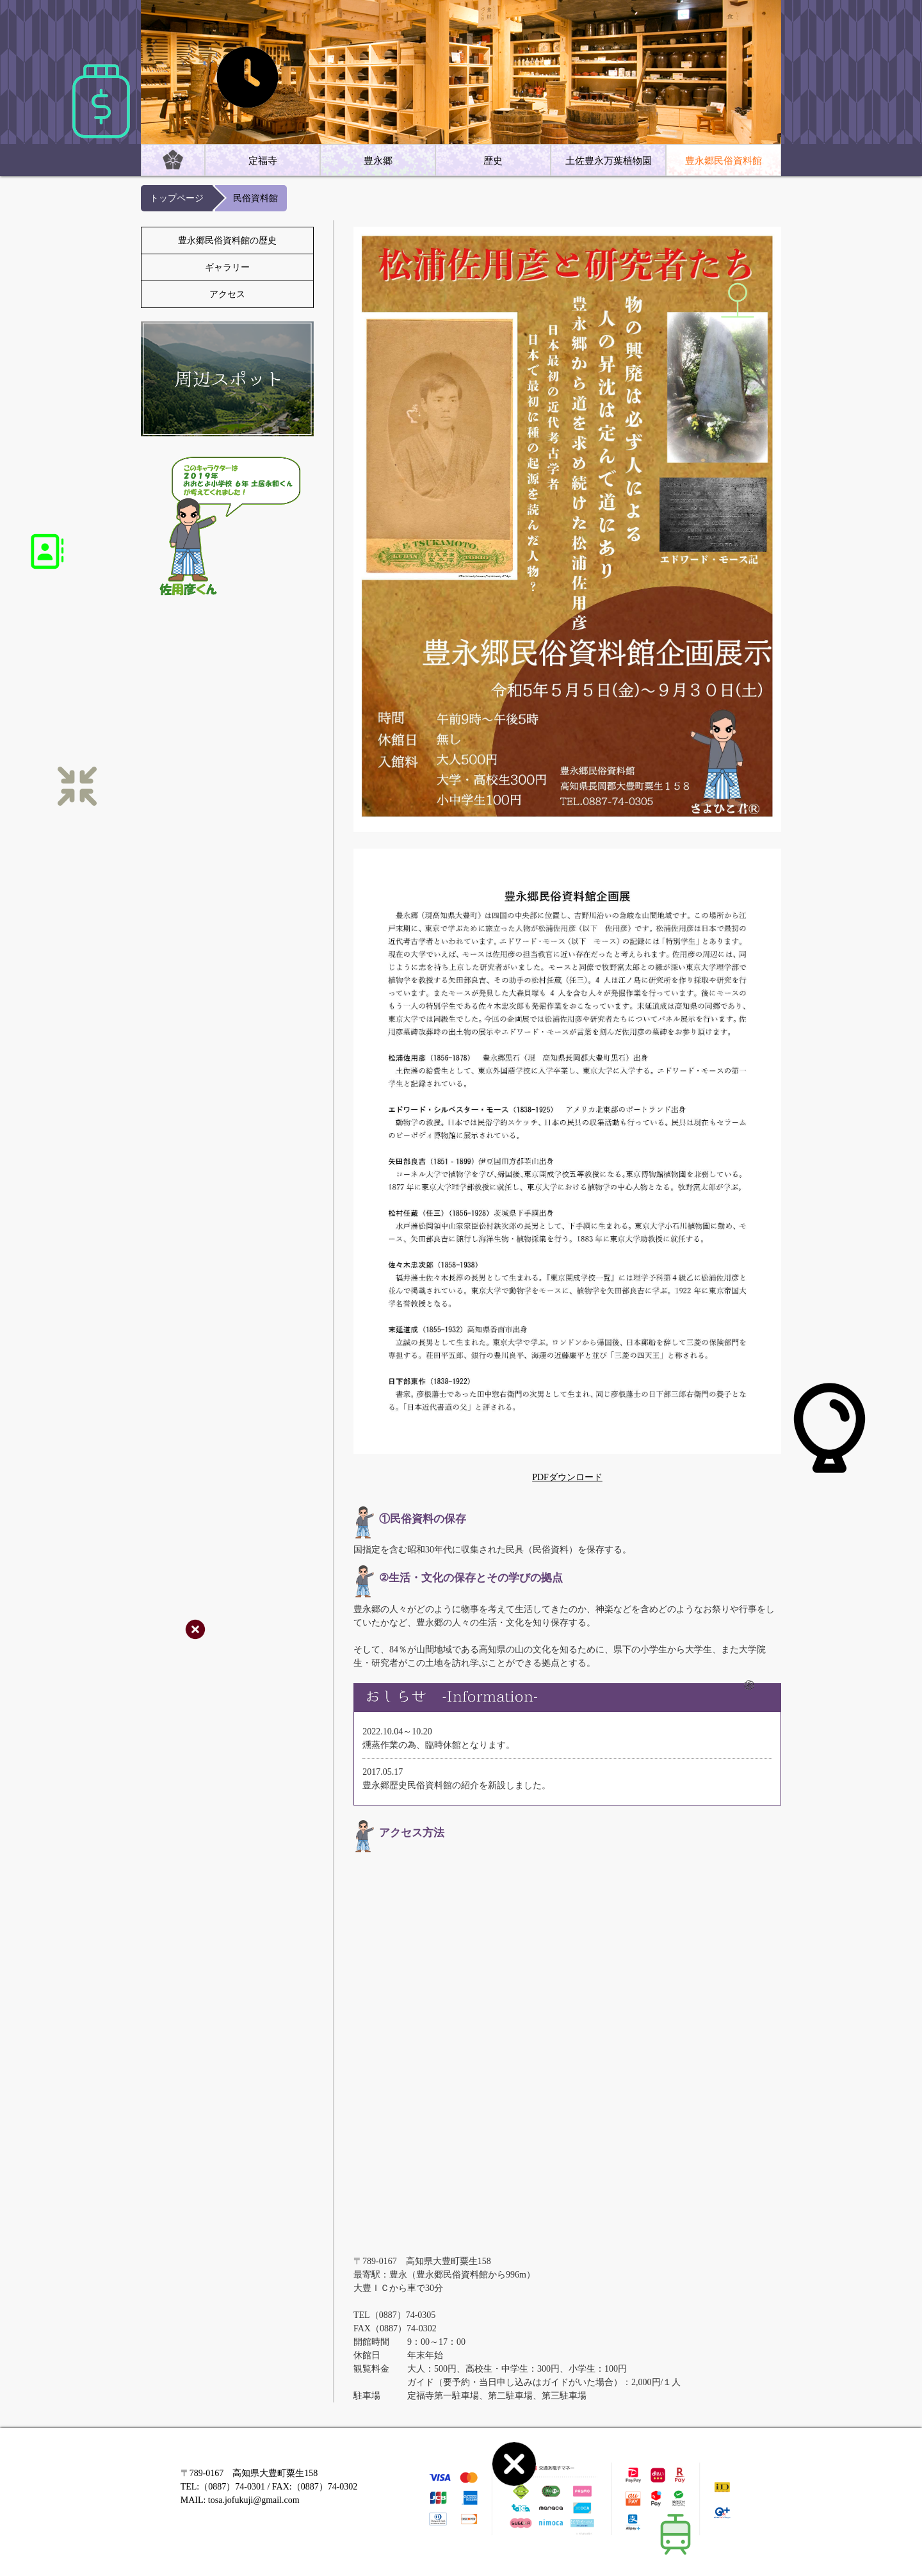 The width and height of the screenshot is (922, 2576). What do you see at coordinates (195, 1629) in the screenshot?
I see `close or dismiss a dialog` at bounding box center [195, 1629].